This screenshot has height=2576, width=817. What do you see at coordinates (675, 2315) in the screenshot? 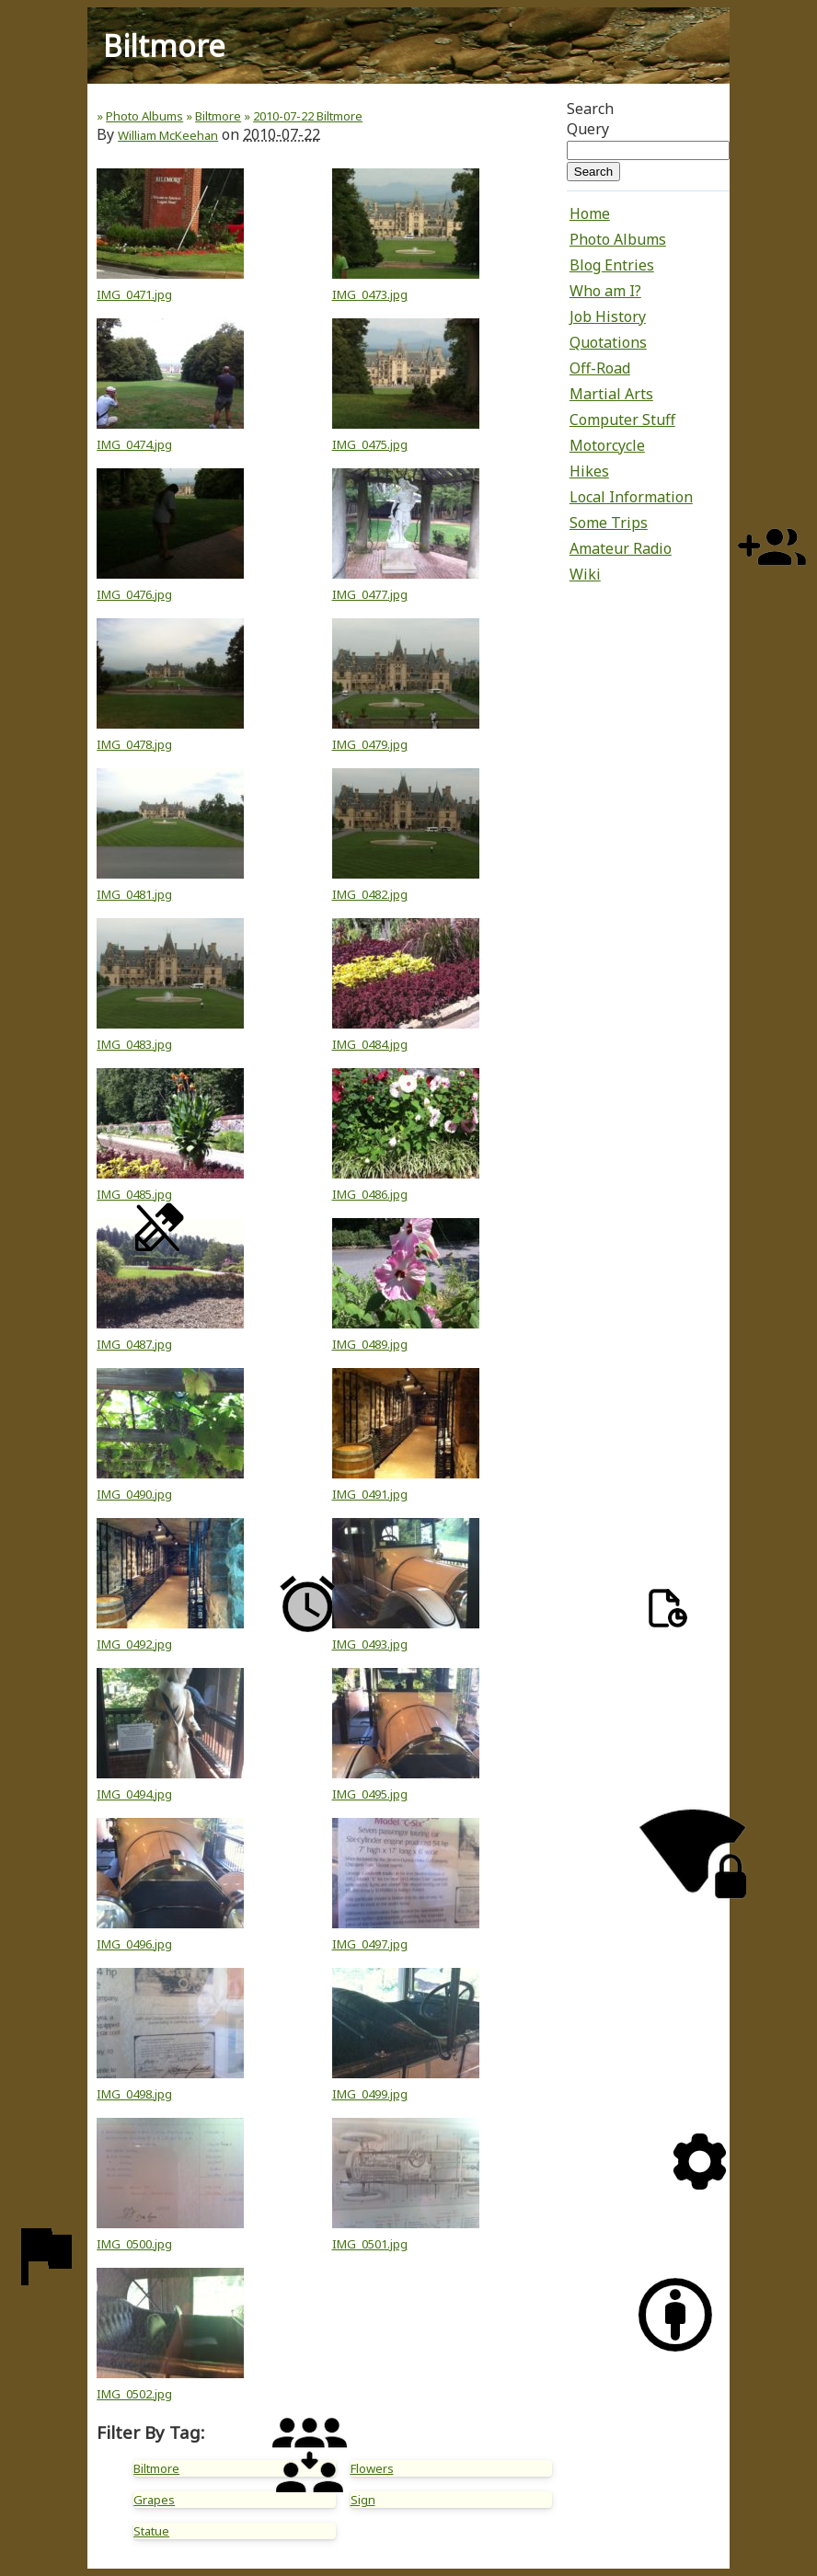
I see `view attribution or credits information` at bounding box center [675, 2315].